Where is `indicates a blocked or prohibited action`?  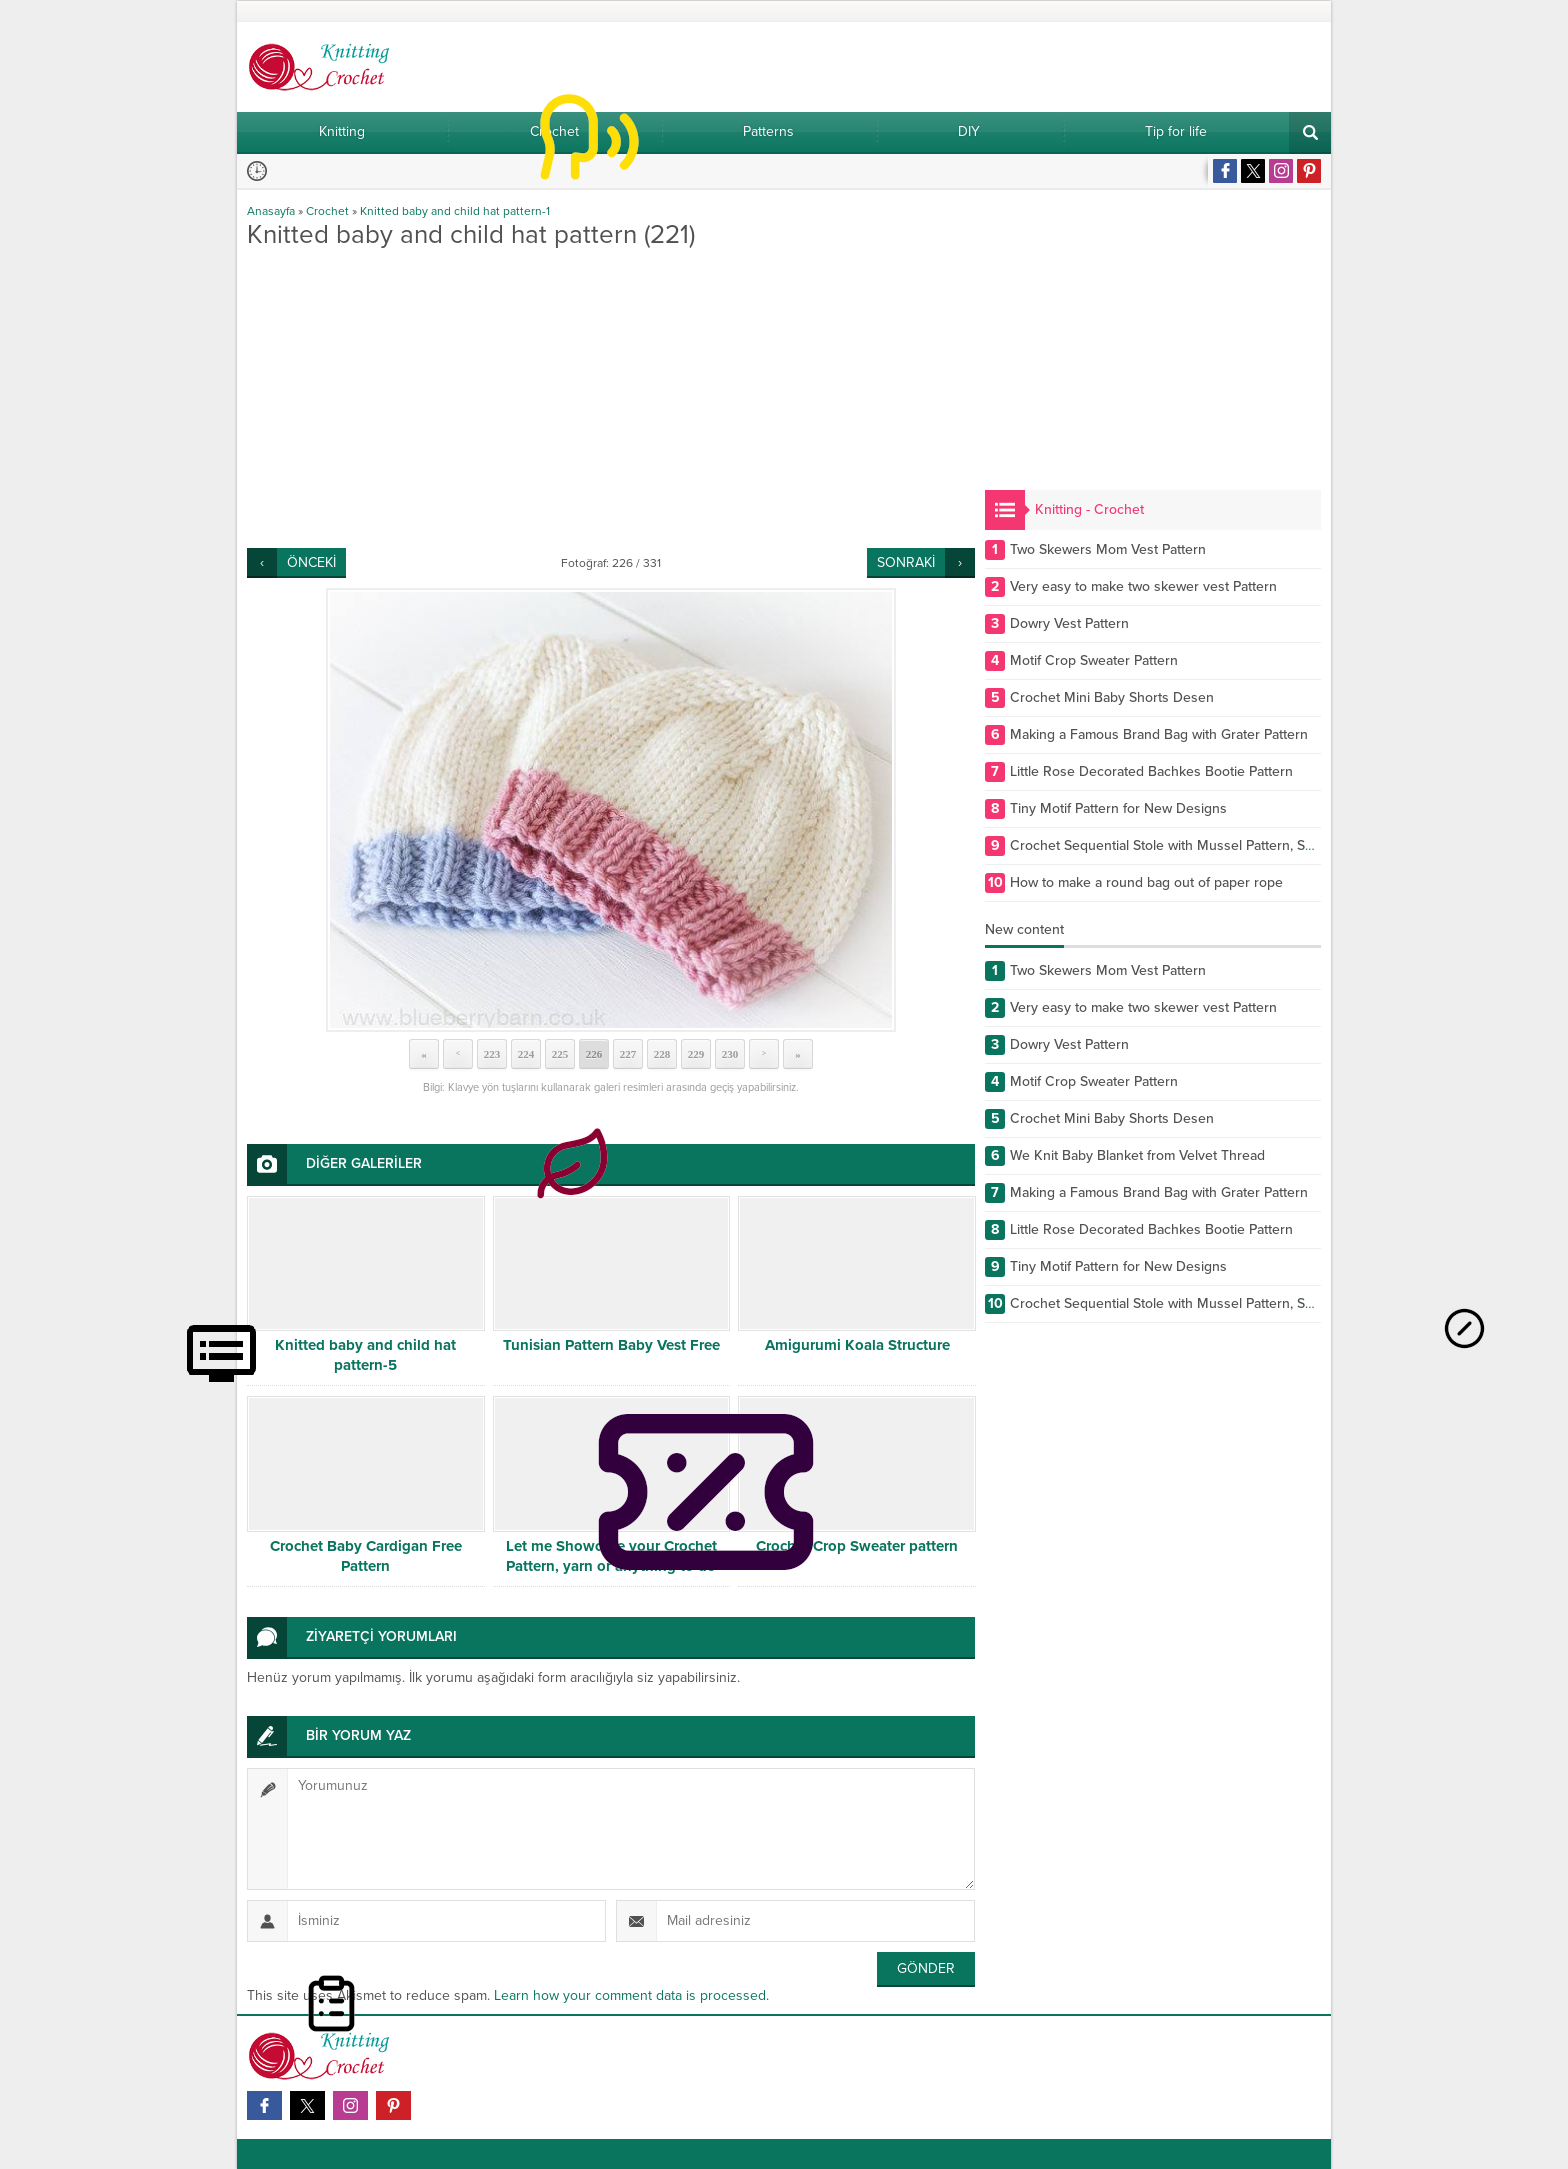 indicates a blocked or prohibited action is located at coordinates (1464, 1328).